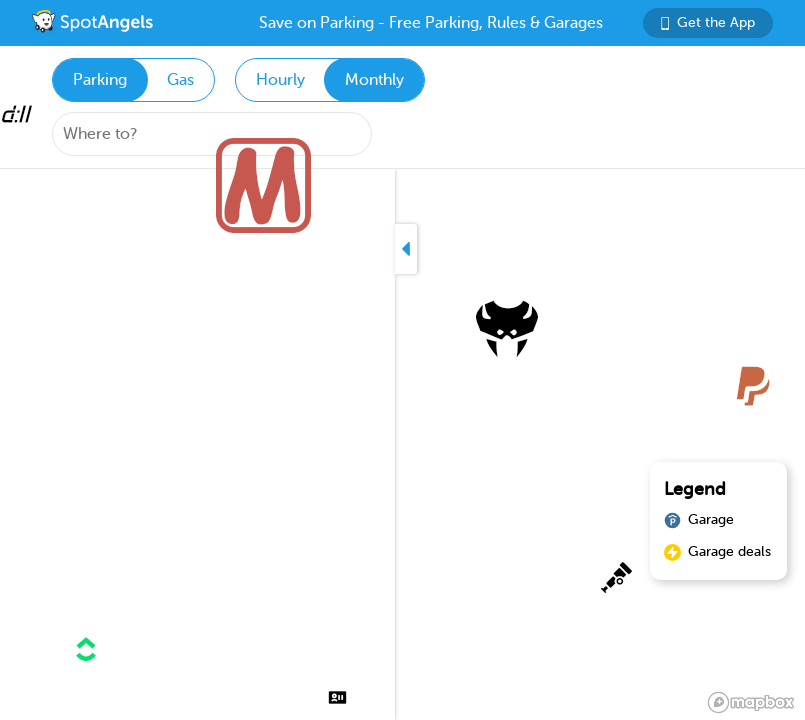 This screenshot has height=720, width=805. Describe the element at coordinates (753, 385) in the screenshot. I see `pay with PayPal` at that location.